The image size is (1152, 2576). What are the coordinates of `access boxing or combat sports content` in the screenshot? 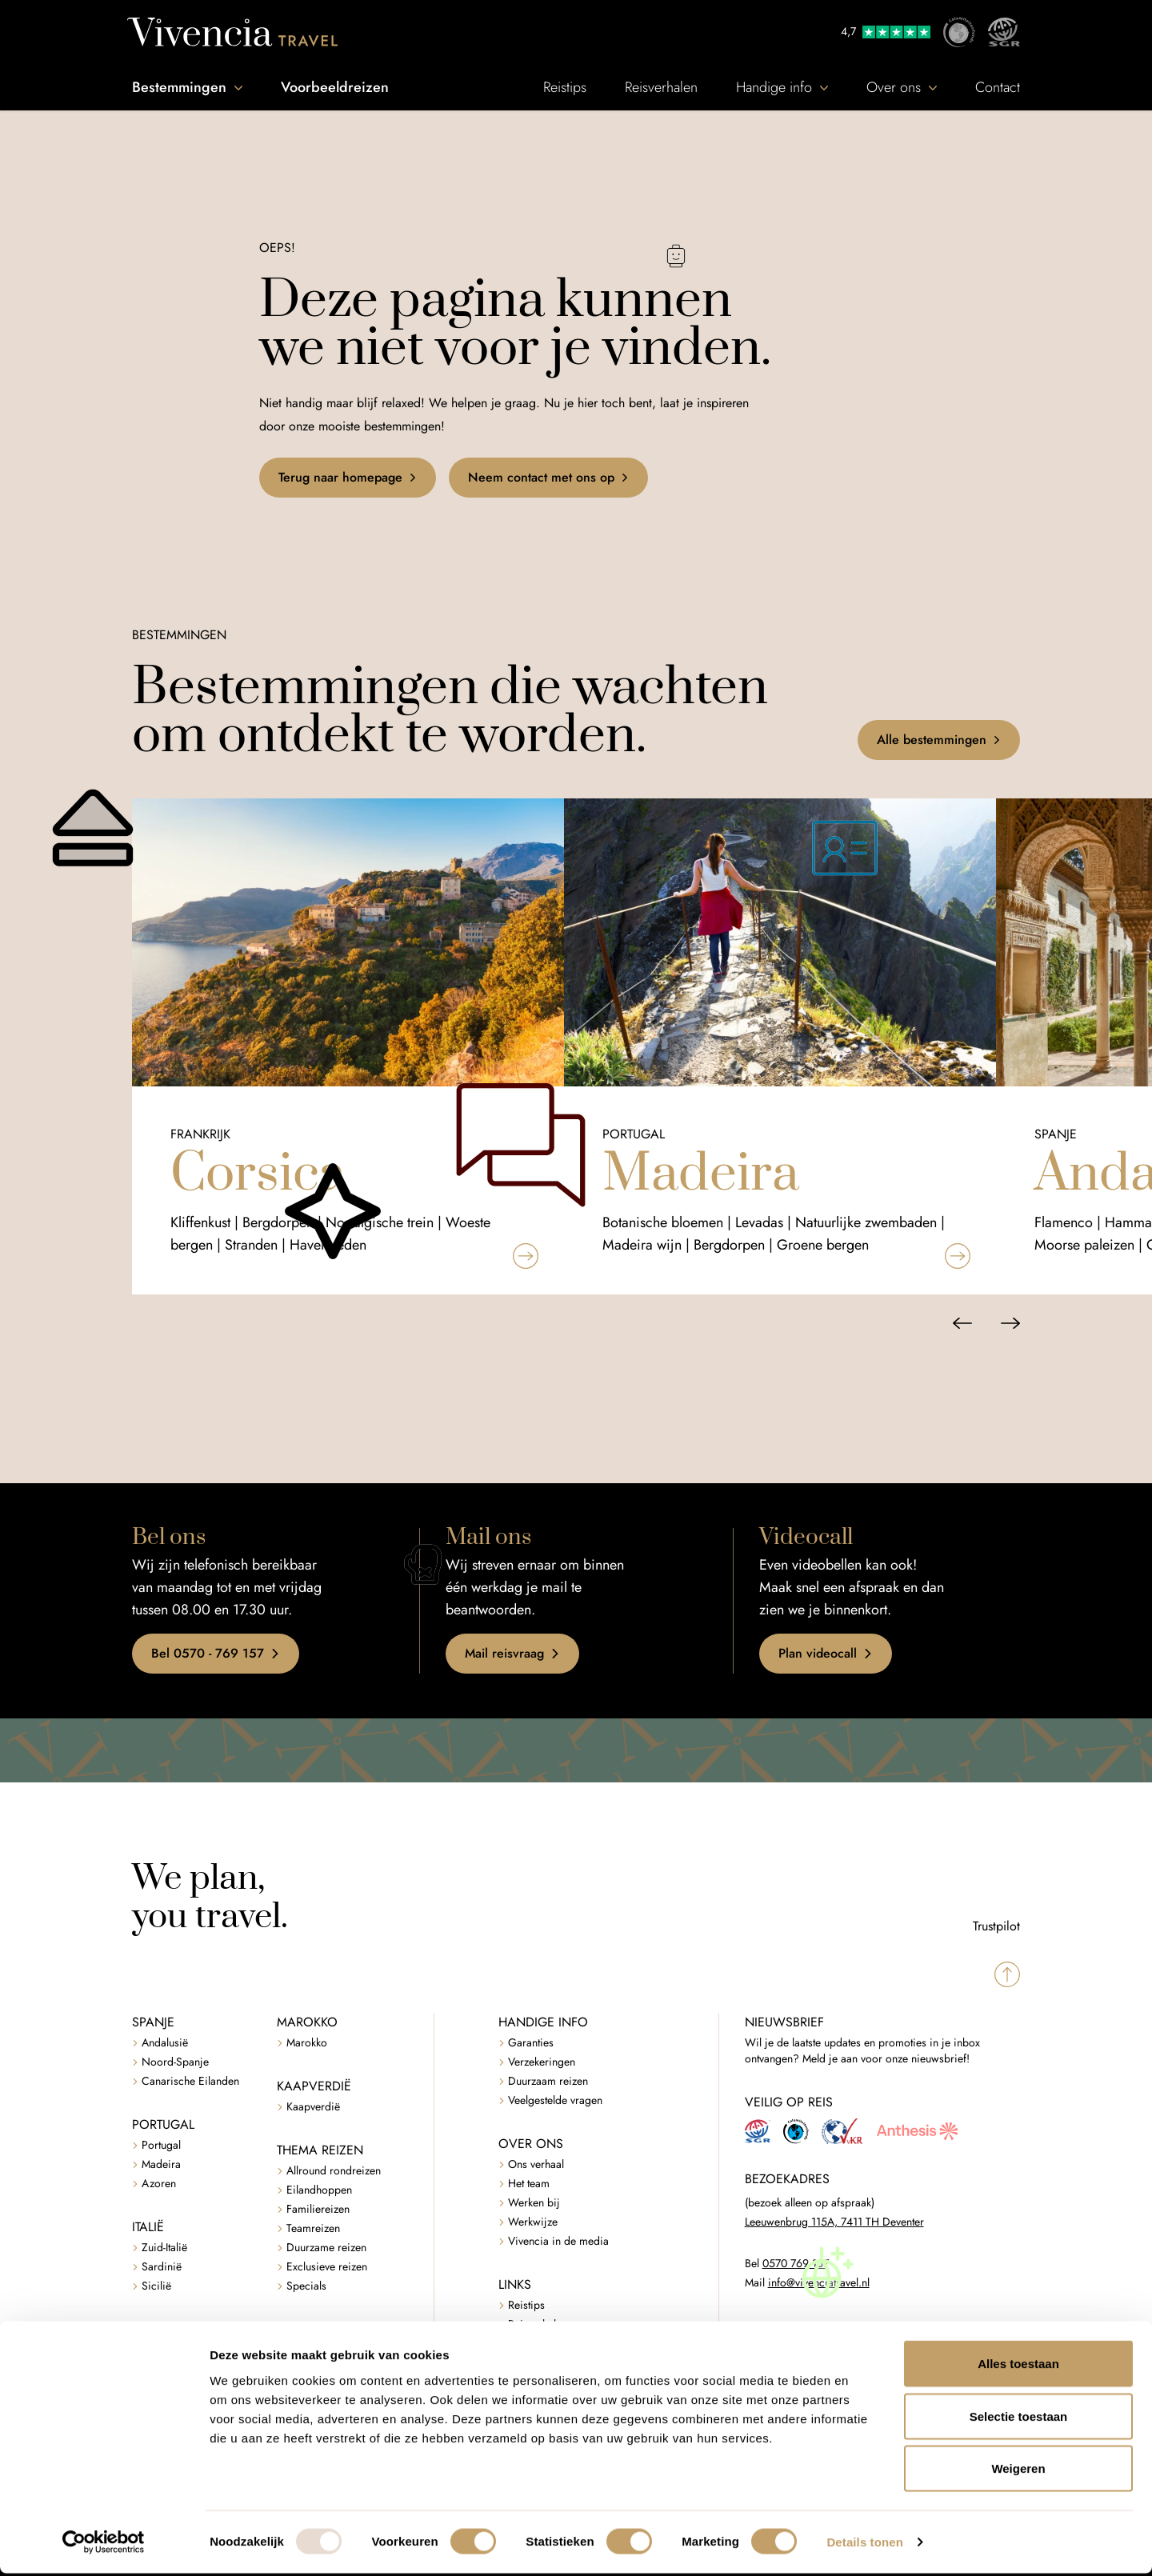 It's located at (423, 1565).